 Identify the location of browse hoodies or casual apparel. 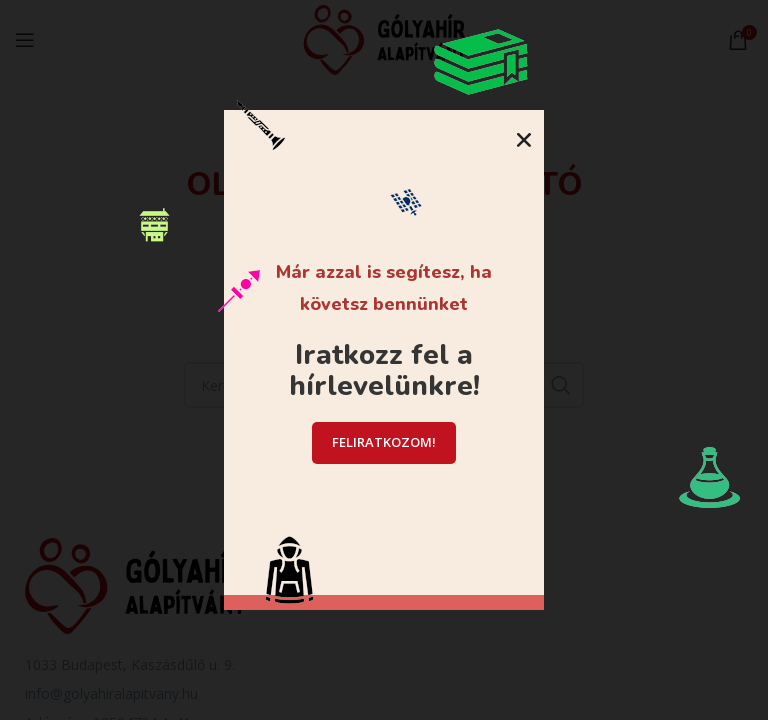
(289, 569).